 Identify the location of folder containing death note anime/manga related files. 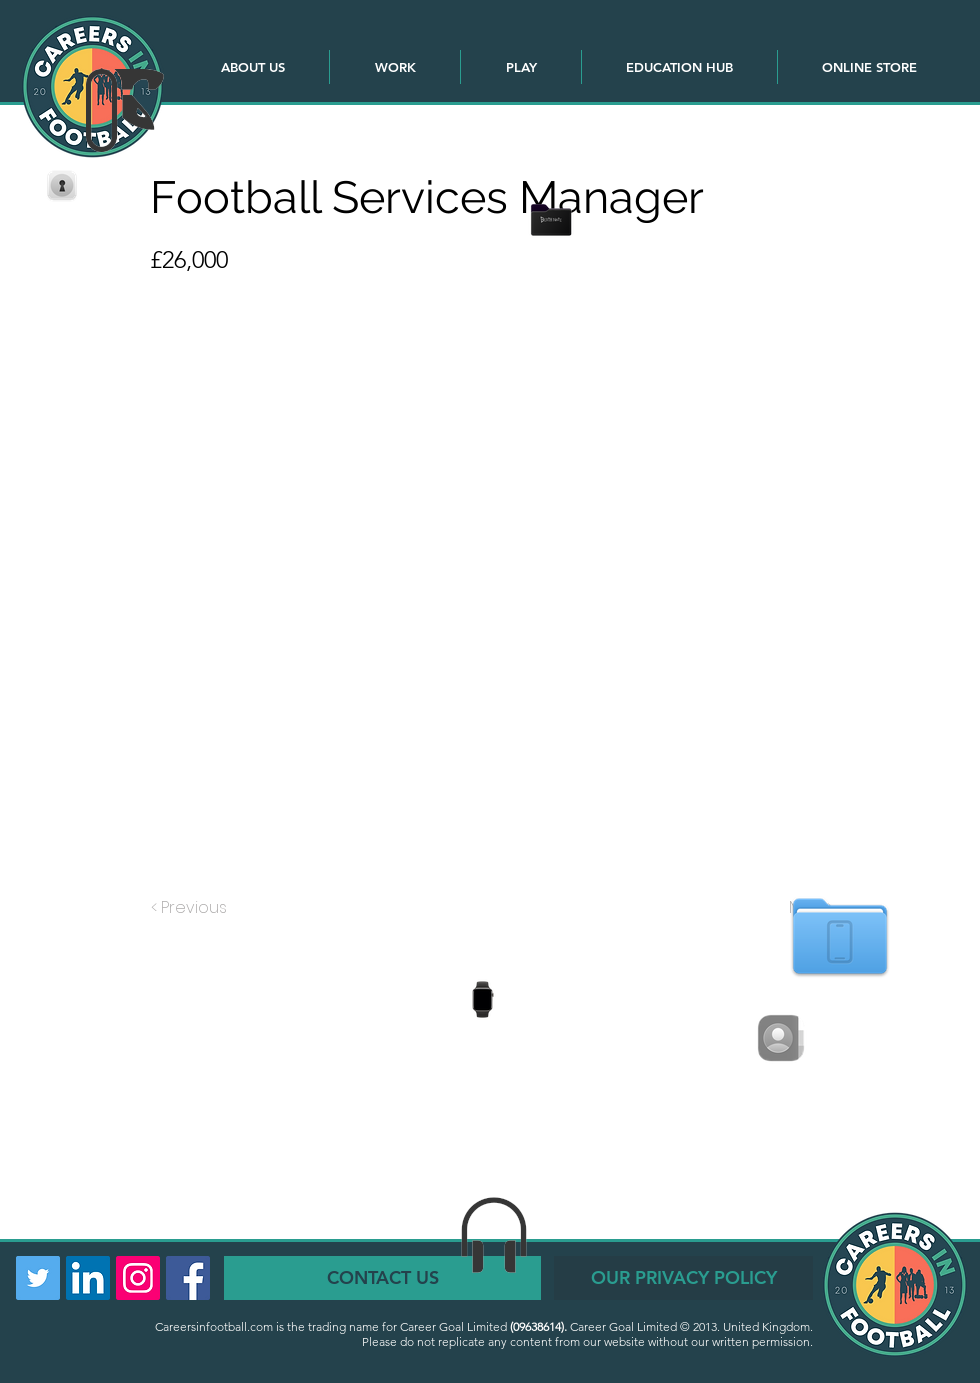
(551, 221).